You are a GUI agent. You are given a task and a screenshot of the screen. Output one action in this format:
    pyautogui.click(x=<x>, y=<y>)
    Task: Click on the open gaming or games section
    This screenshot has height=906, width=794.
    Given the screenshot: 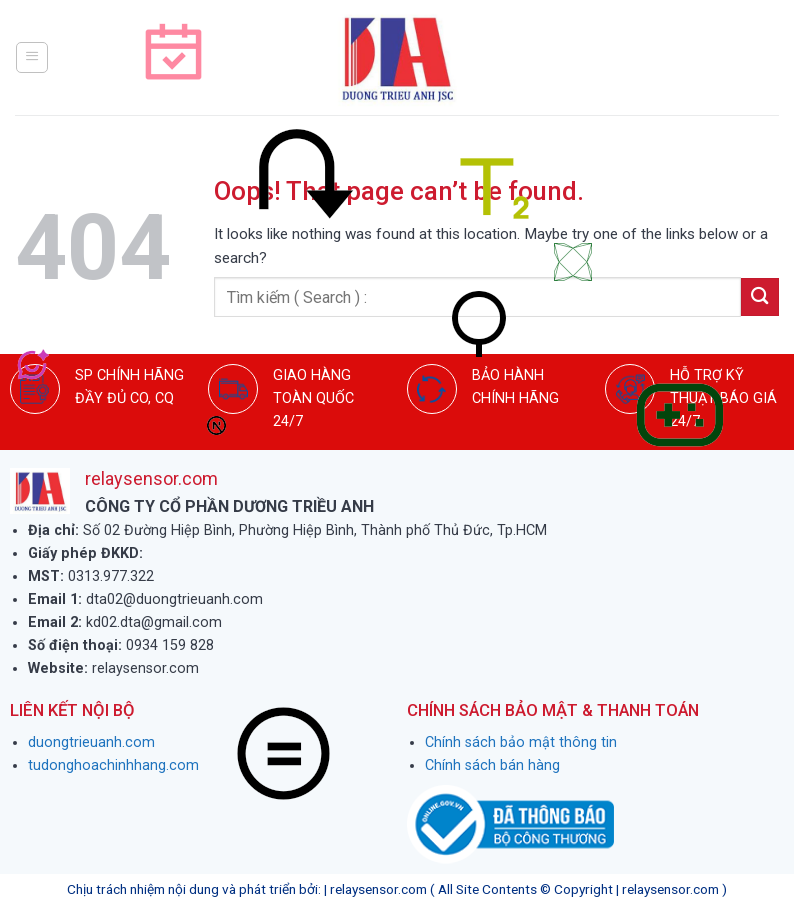 What is the action you would take?
    pyautogui.click(x=680, y=415)
    